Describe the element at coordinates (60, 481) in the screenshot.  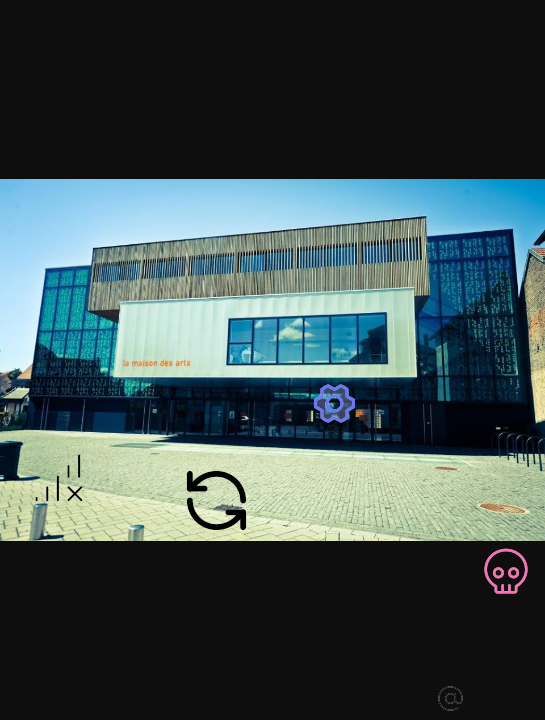
I see `no cellular signal available` at that location.